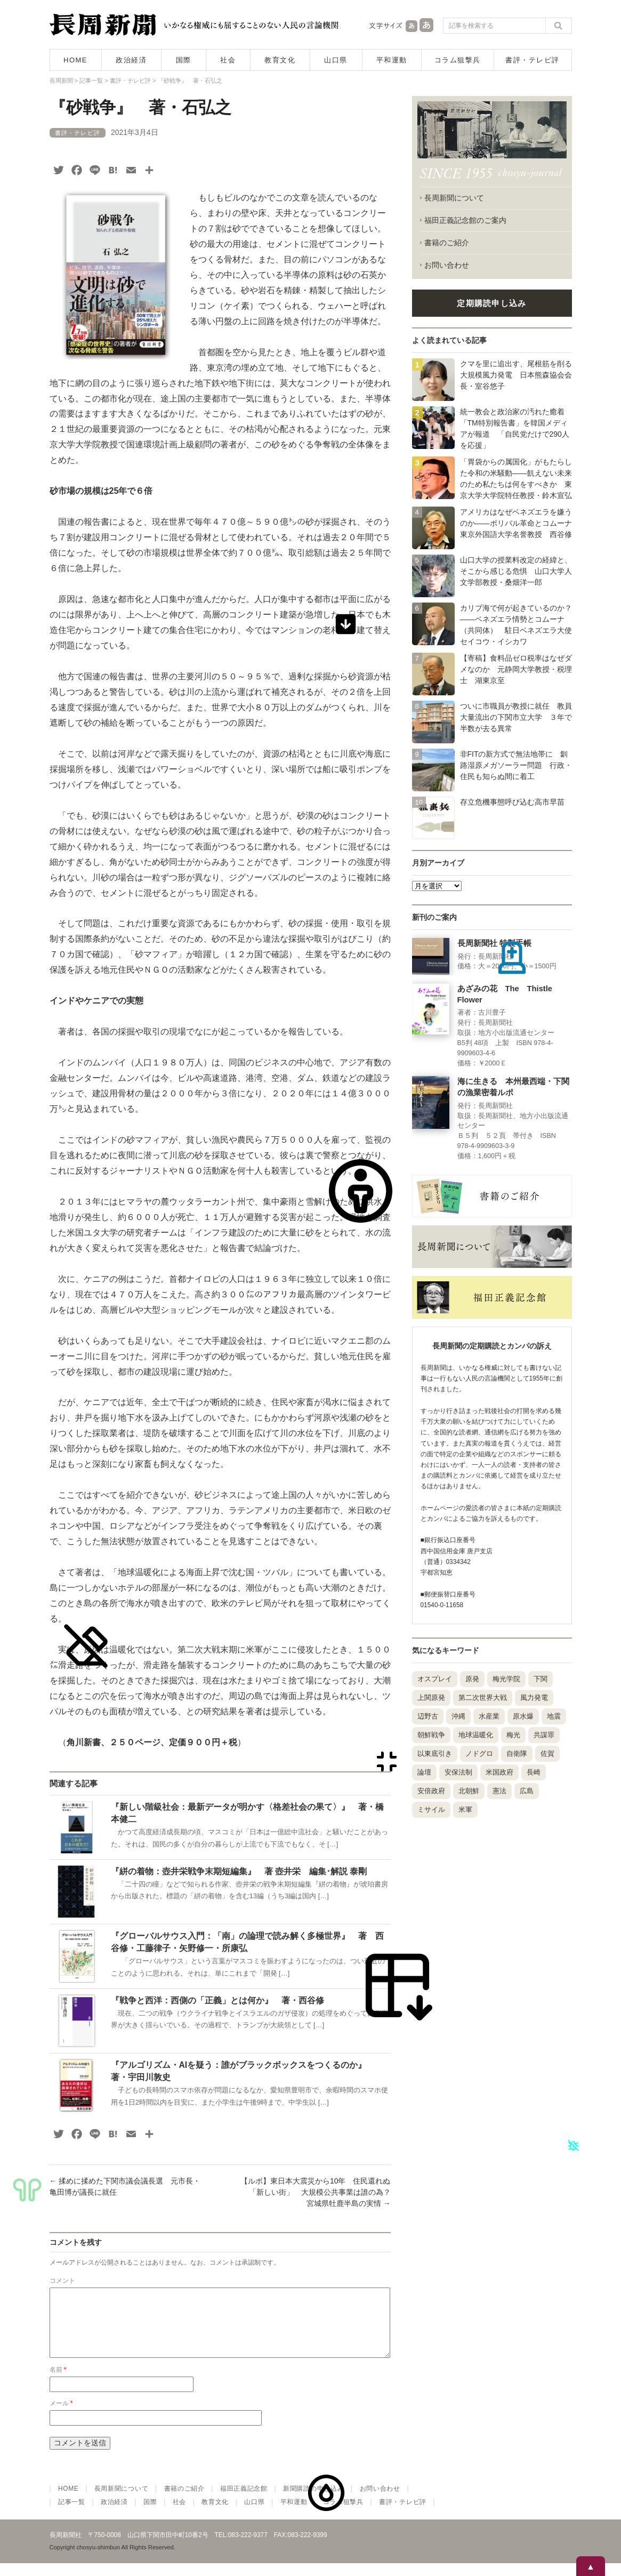 This screenshot has width=621, height=2576. Describe the element at coordinates (512, 957) in the screenshot. I see `indicates a memorial or cemetery location` at that location.